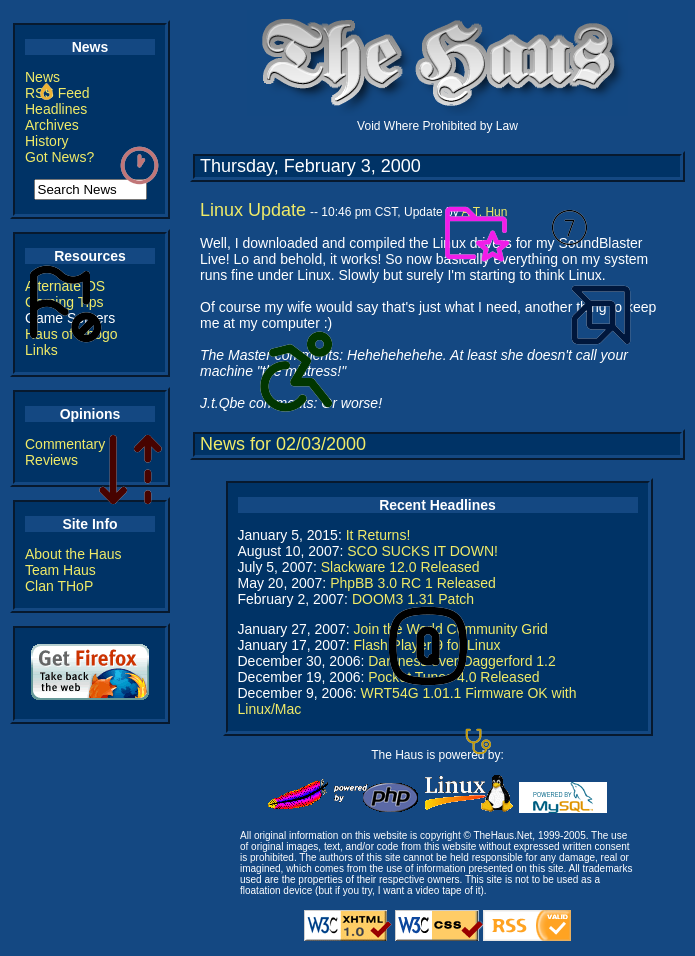 The image size is (695, 956). Describe the element at coordinates (139, 165) in the screenshot. I see `indicates the current time is 1 o'clock` at that location.